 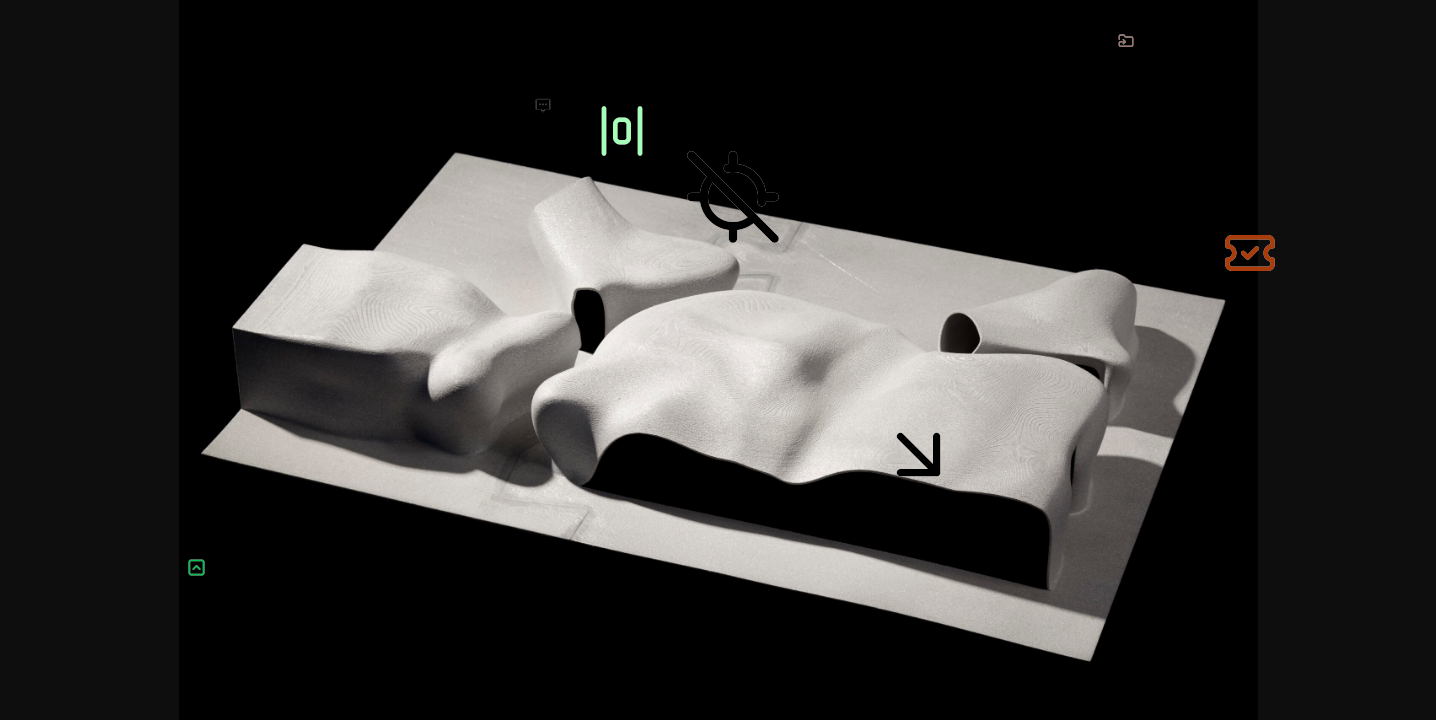 I want to click on create a symbolic link to this folder, so click(x=1126, y=41).